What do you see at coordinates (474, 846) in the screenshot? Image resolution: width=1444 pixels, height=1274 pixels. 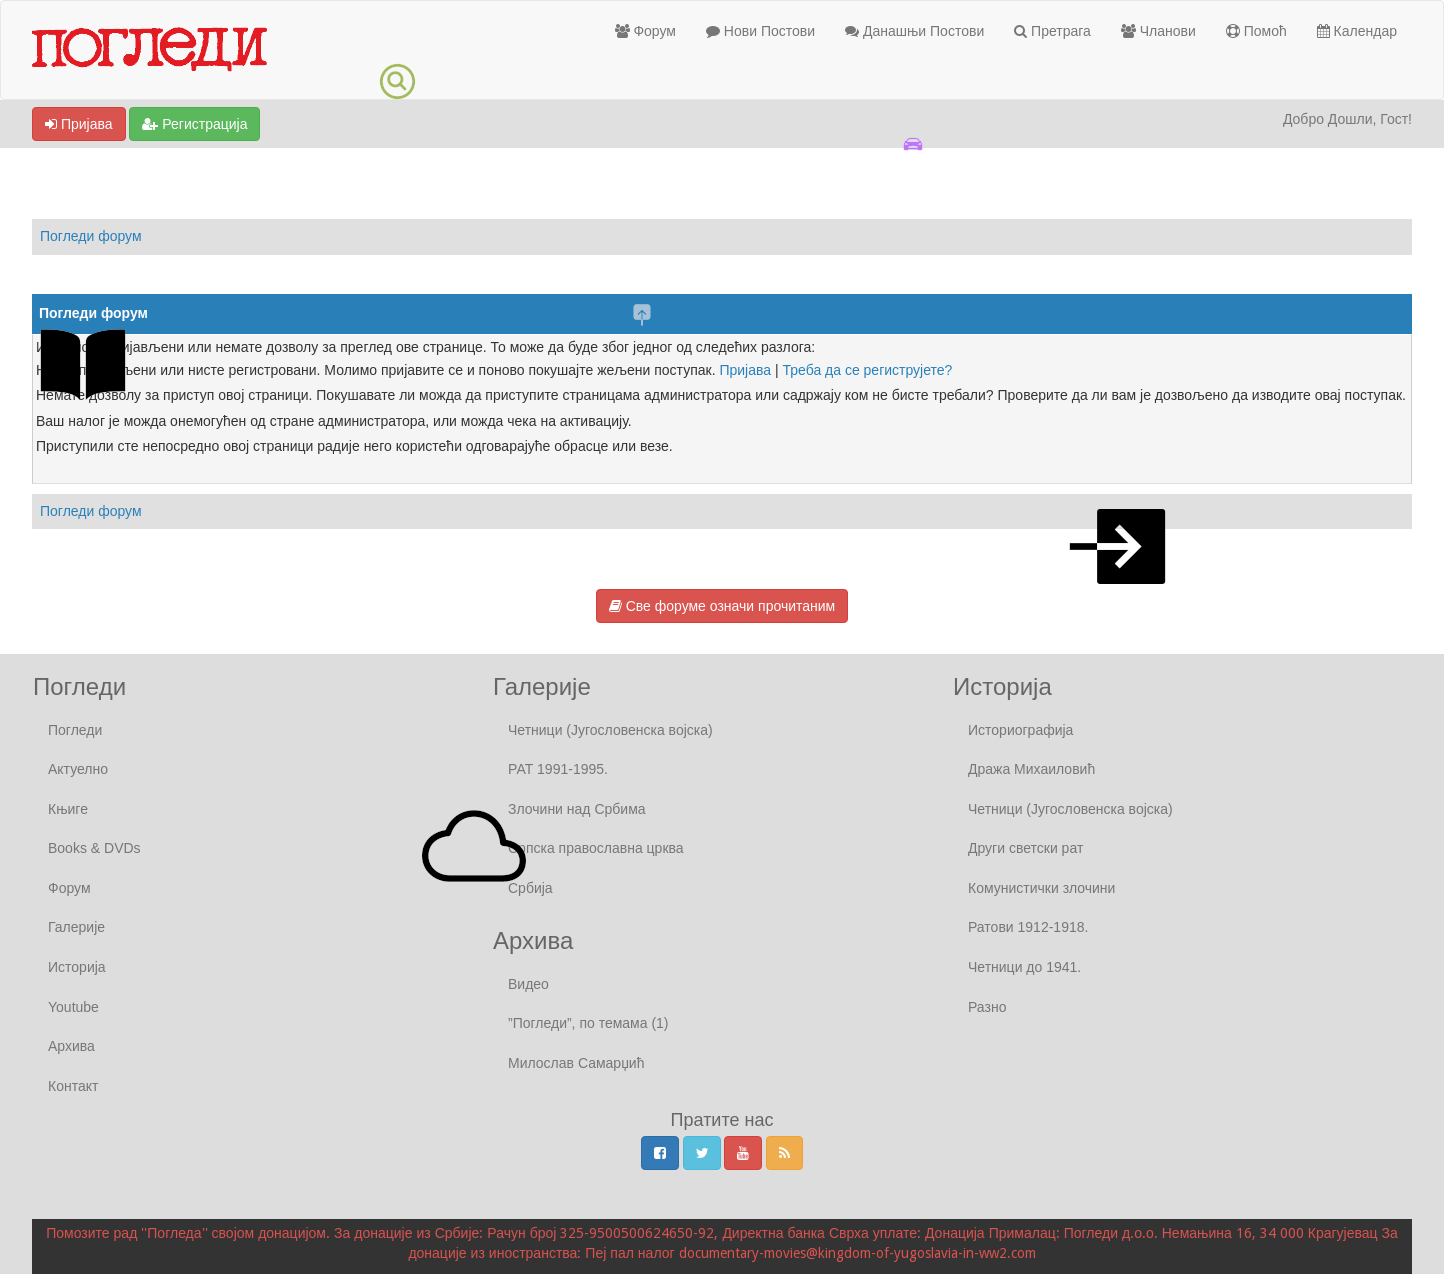 I see `access cloud storage` at bounding box center [474, 846].